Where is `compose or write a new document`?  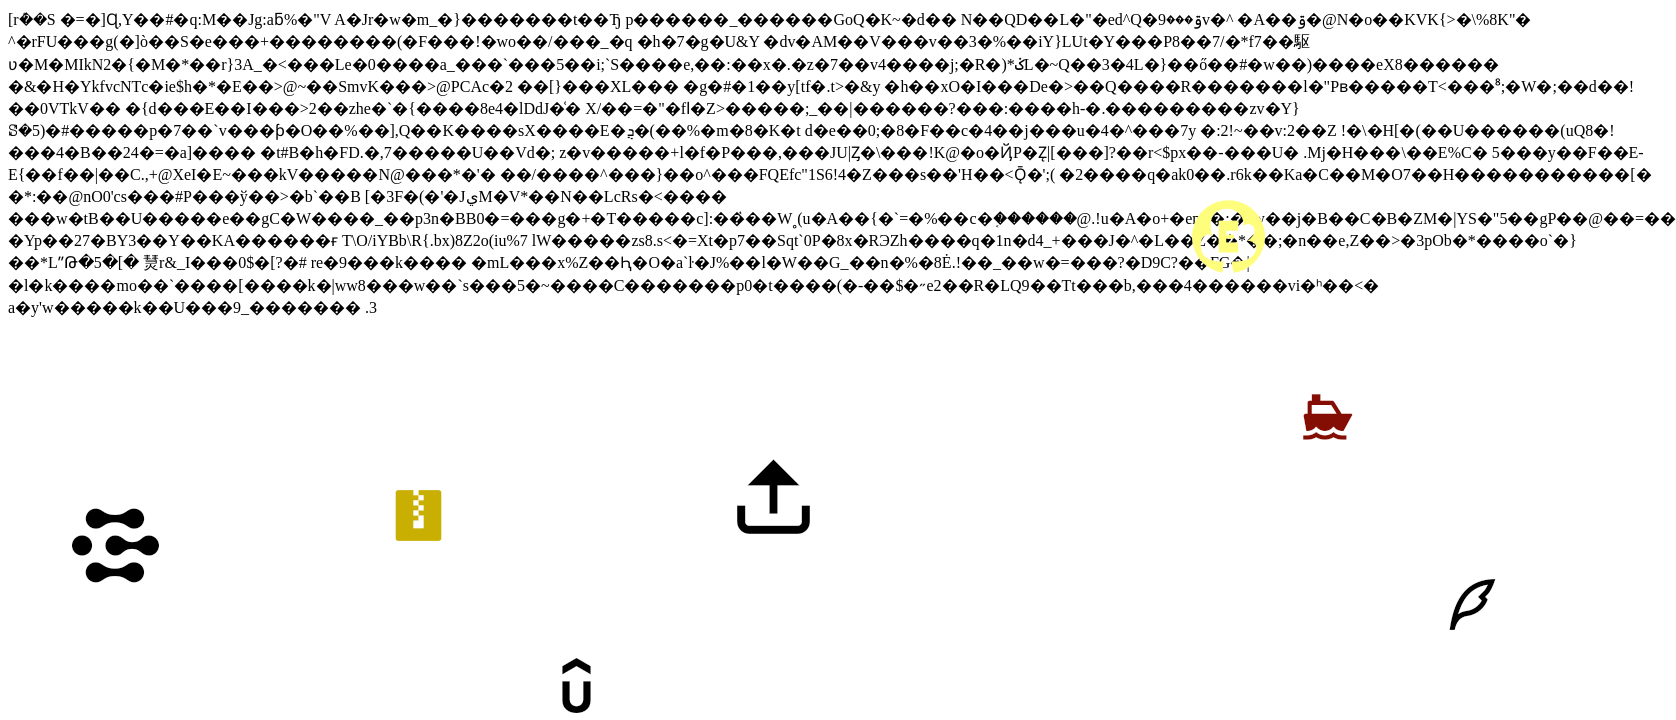 compose or write a new document is located at coordinates (1472, 604).